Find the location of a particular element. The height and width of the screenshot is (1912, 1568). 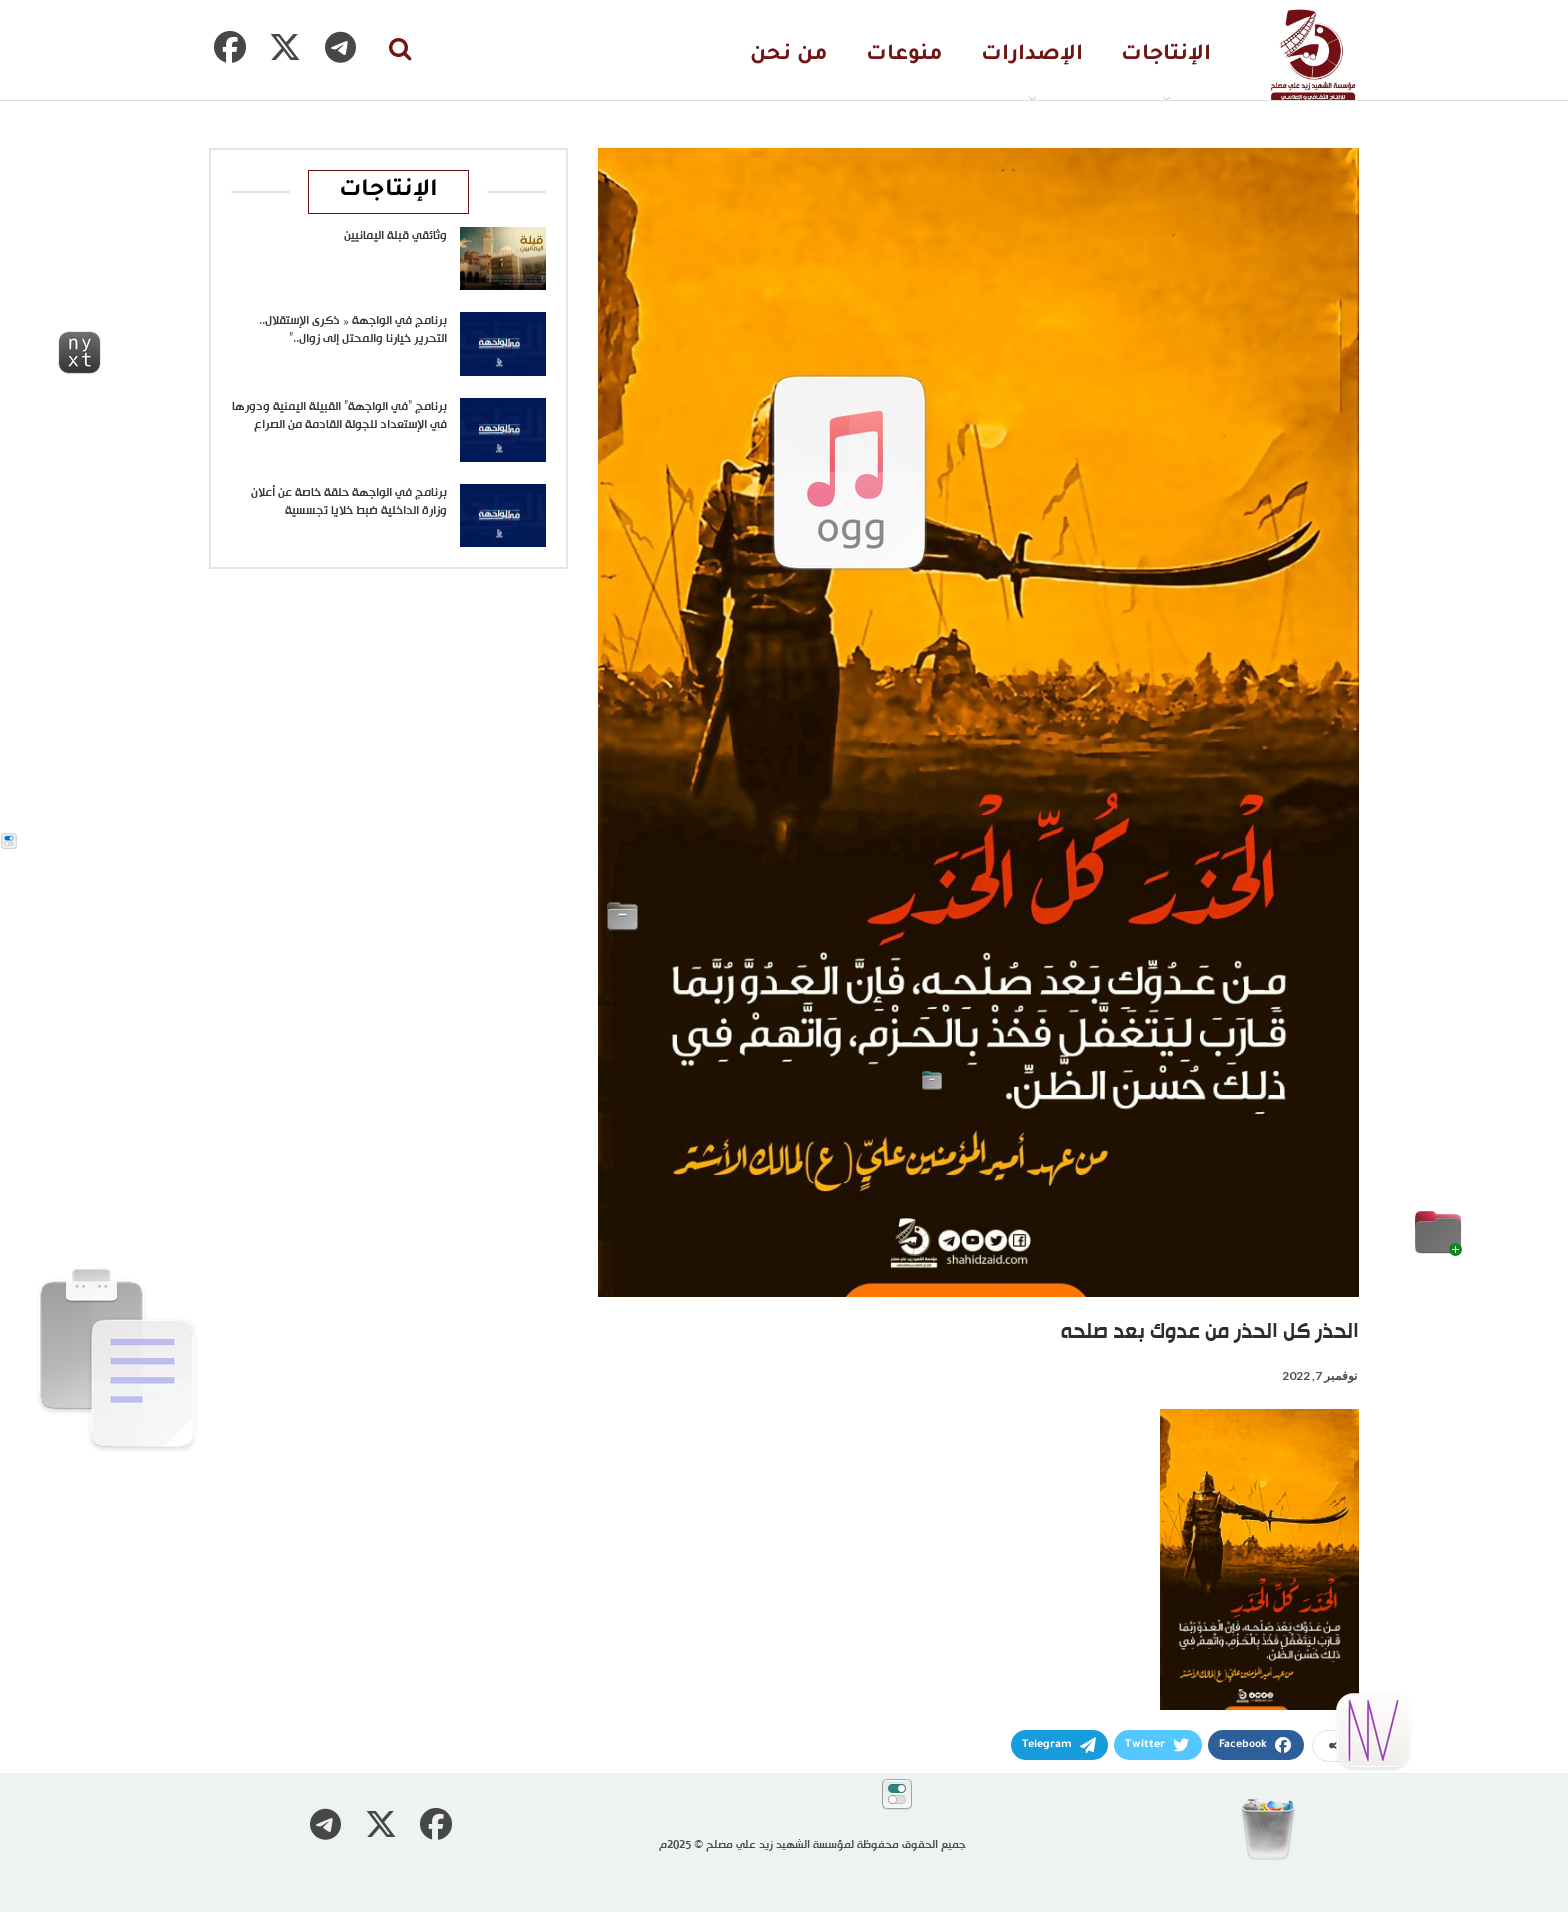

create a new folder is located at coordinates (1438, 1232).